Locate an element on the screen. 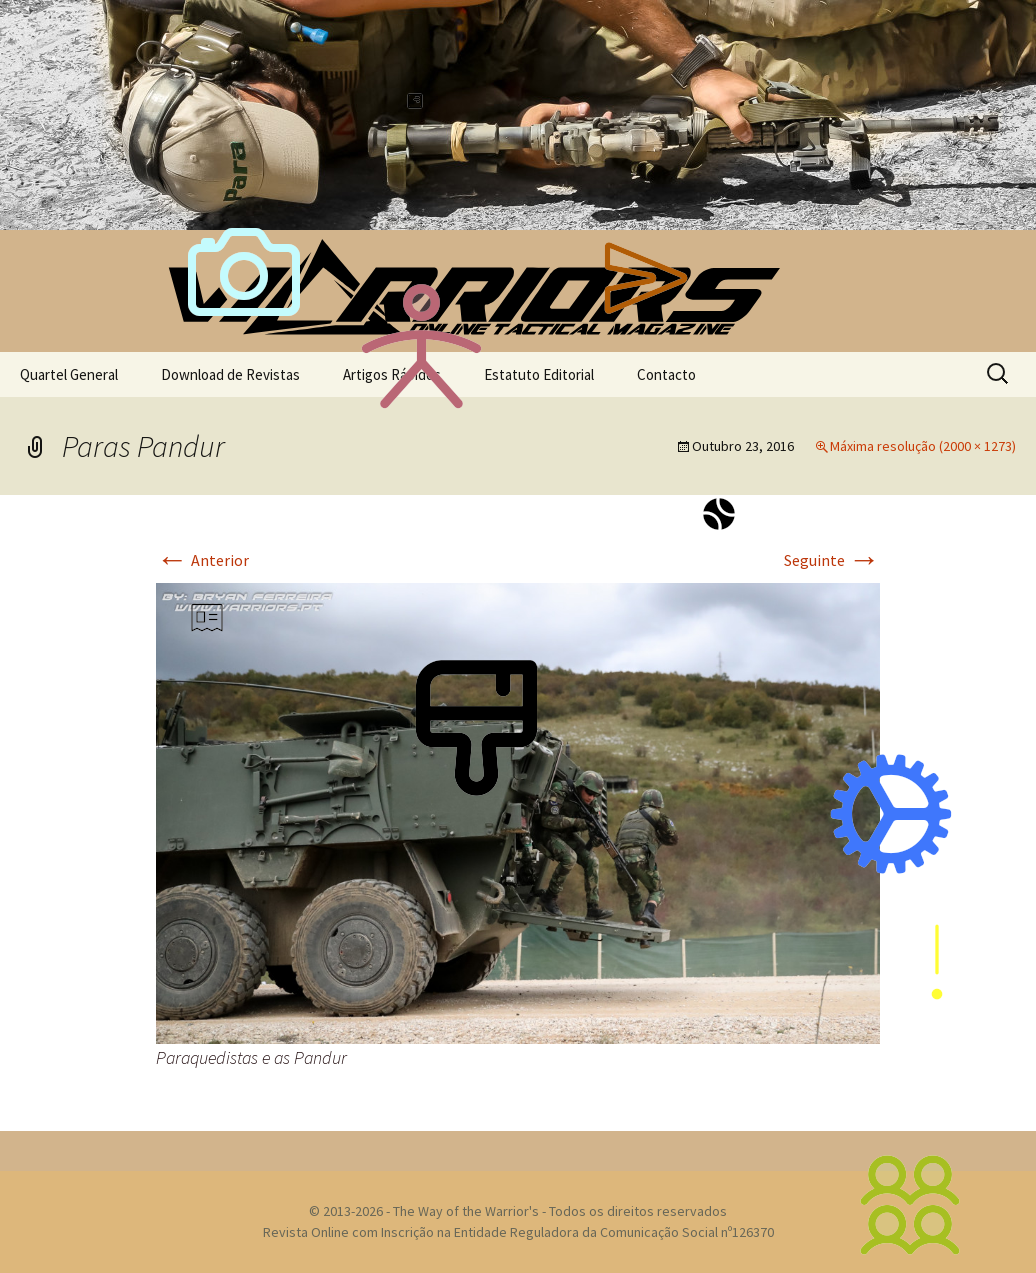  view news articles or press clippings is located at coordinates (207, 617).